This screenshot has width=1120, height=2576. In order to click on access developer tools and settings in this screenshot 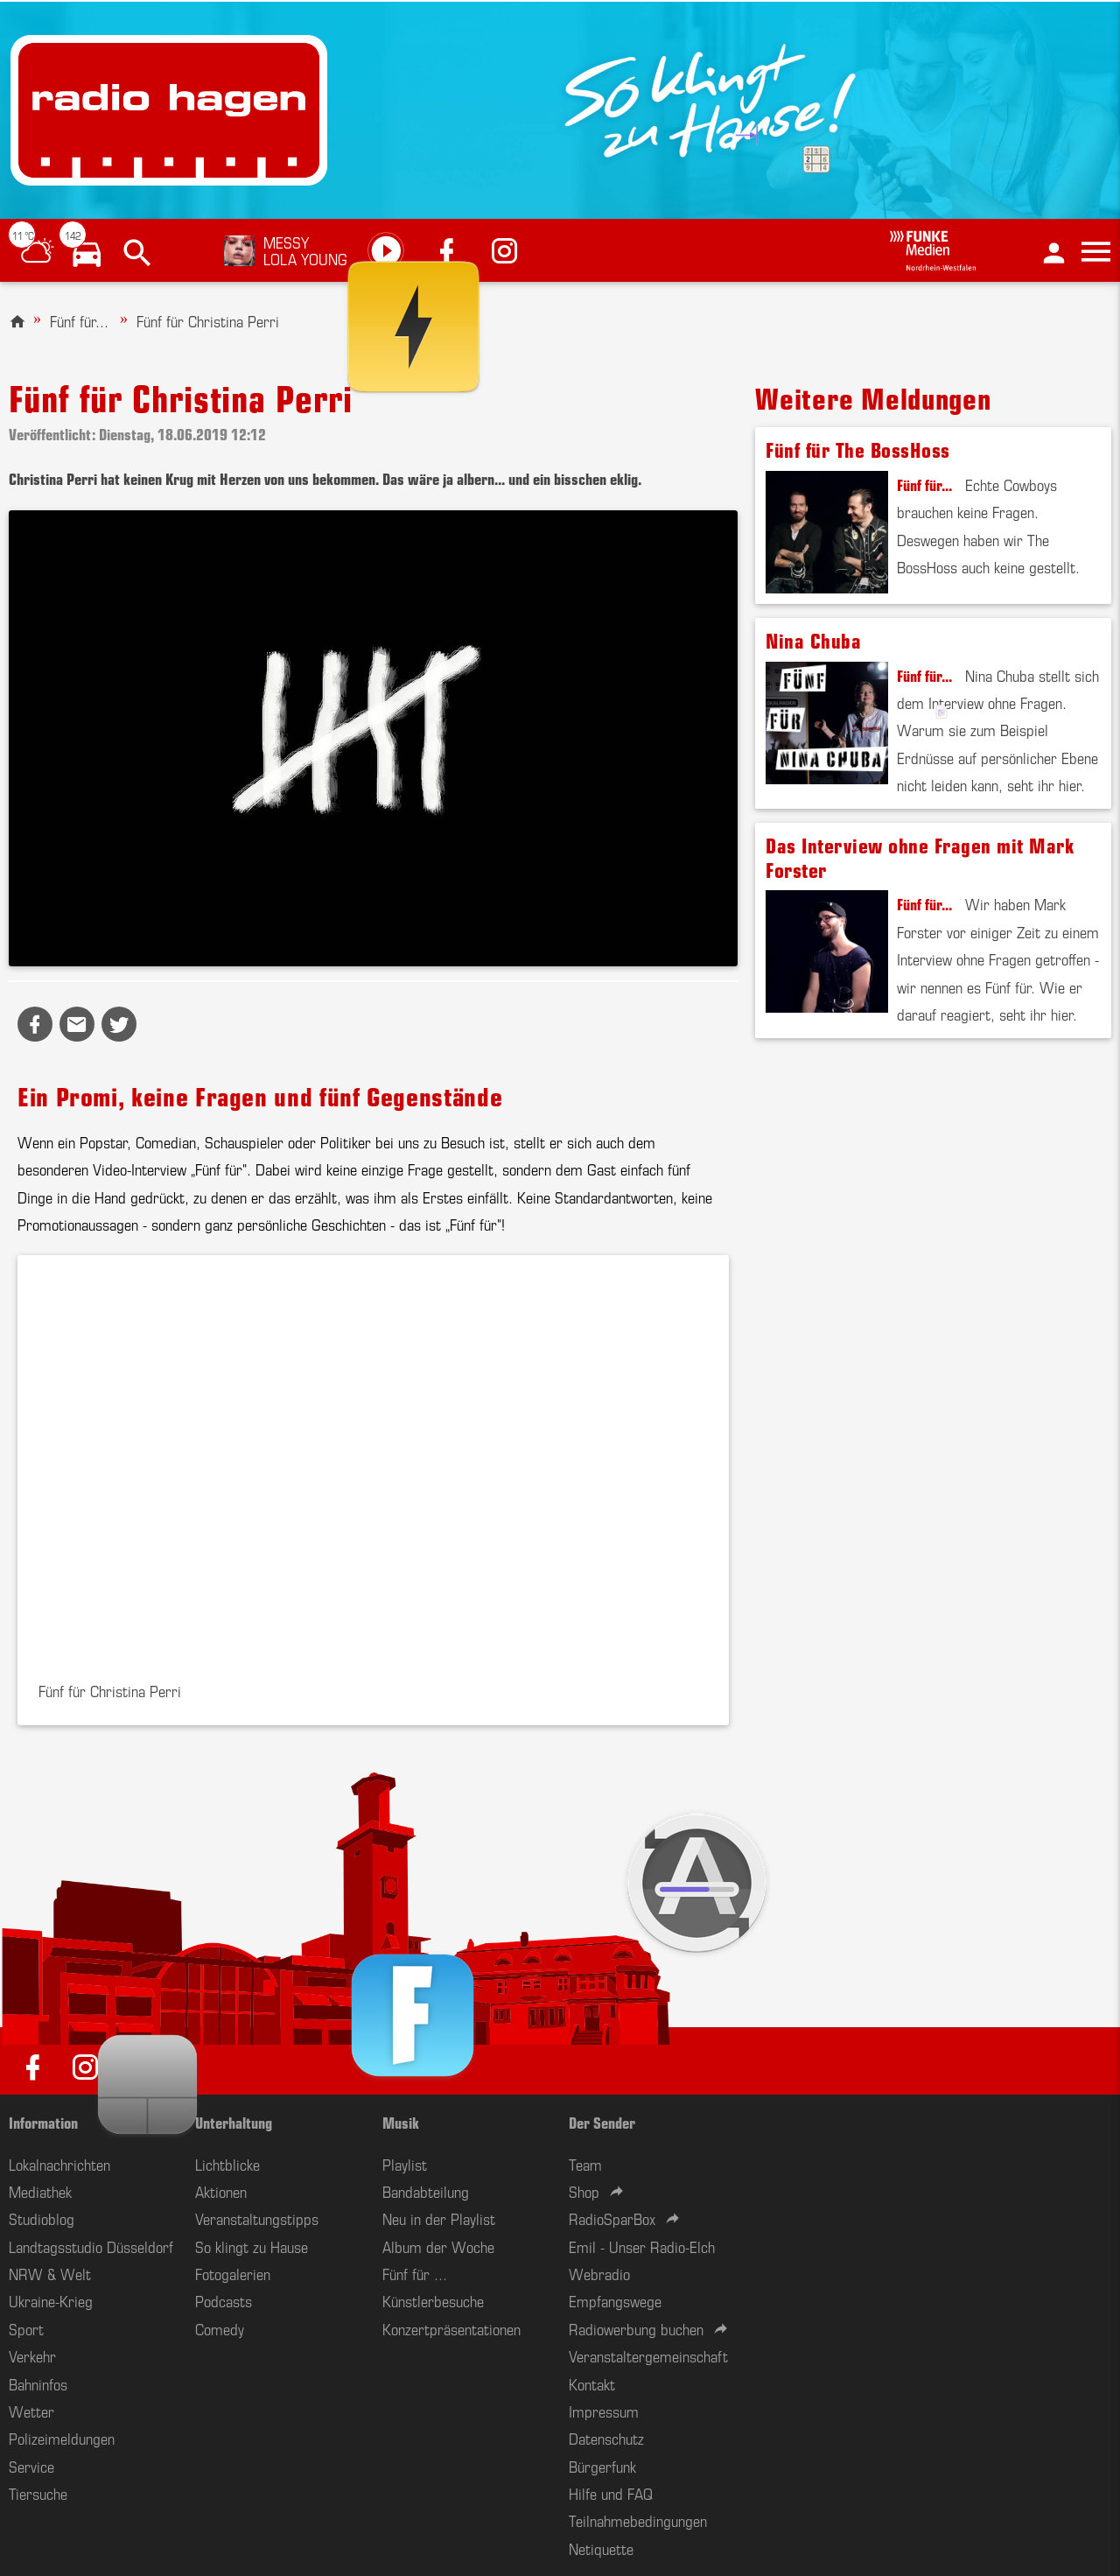, I will do `click(942, 712)`.